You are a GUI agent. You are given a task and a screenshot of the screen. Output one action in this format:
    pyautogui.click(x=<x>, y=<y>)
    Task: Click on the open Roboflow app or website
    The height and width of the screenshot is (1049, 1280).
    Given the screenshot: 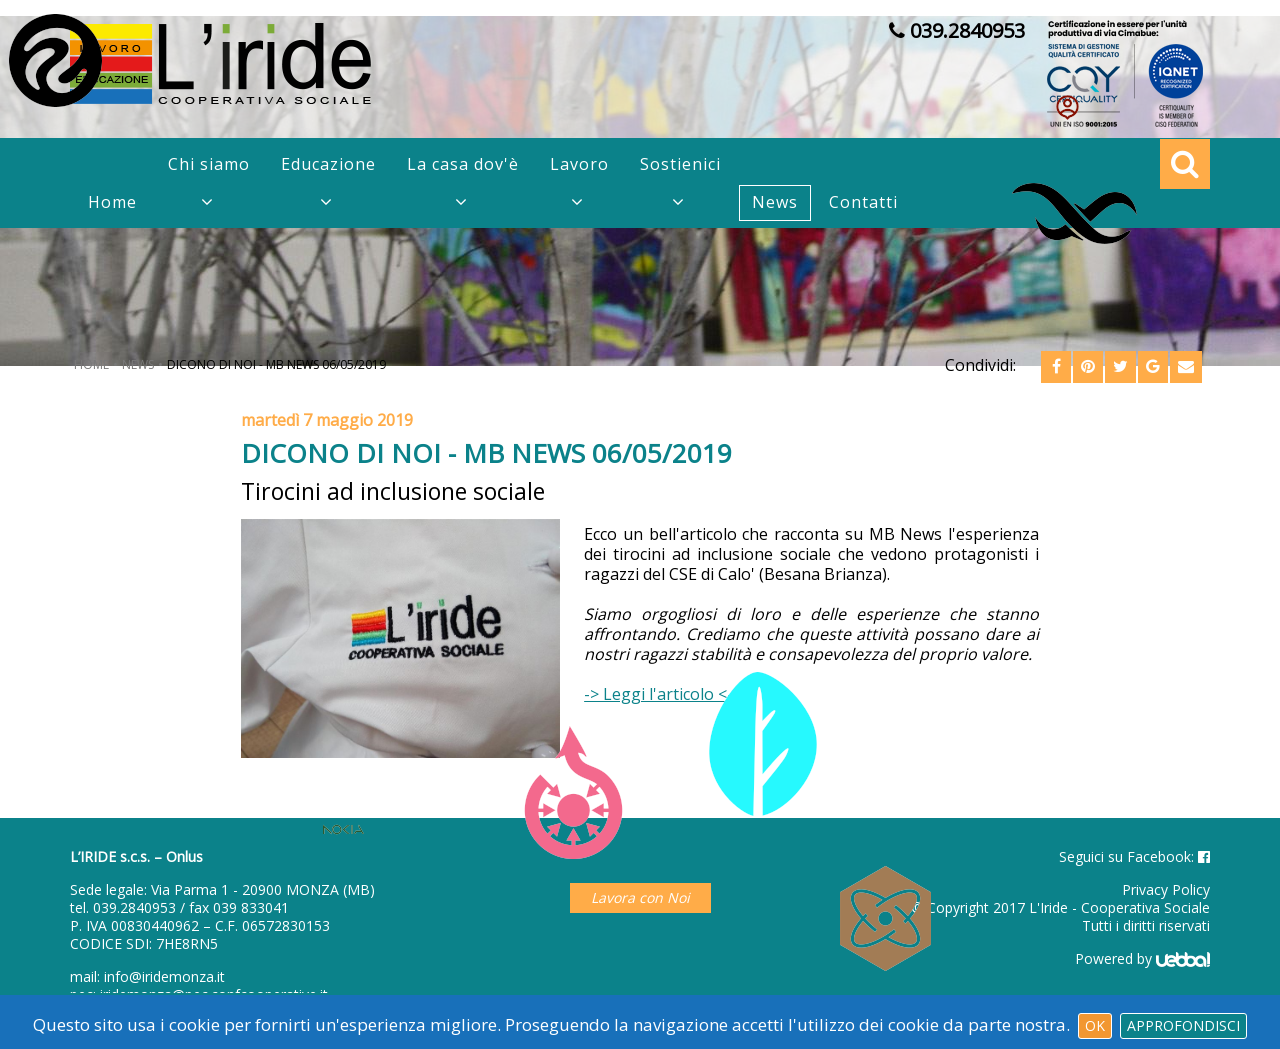 What is the action you would take?
    pyautogui.click(x=55, y=60)
    